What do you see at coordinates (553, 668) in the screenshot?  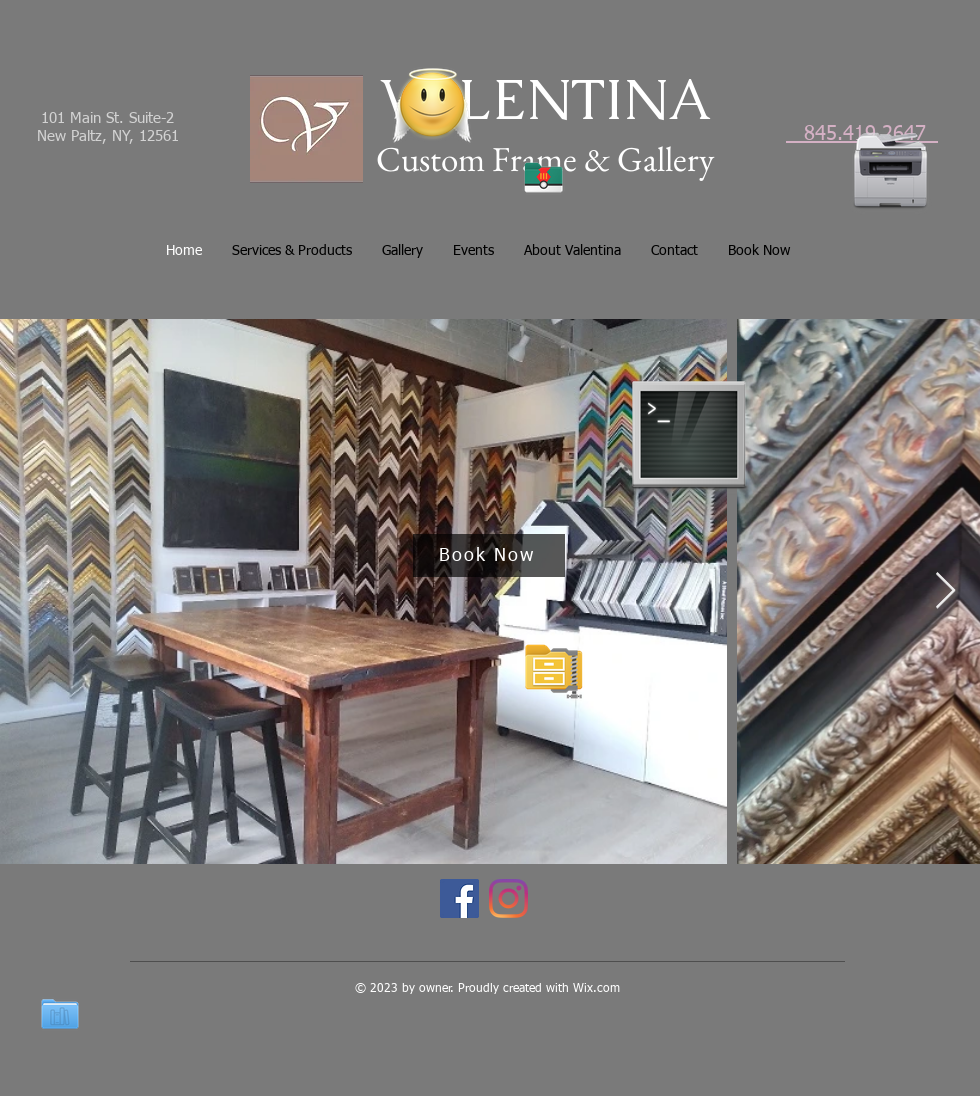 I see `open compressed files folder` at bounding box center [553, 668].